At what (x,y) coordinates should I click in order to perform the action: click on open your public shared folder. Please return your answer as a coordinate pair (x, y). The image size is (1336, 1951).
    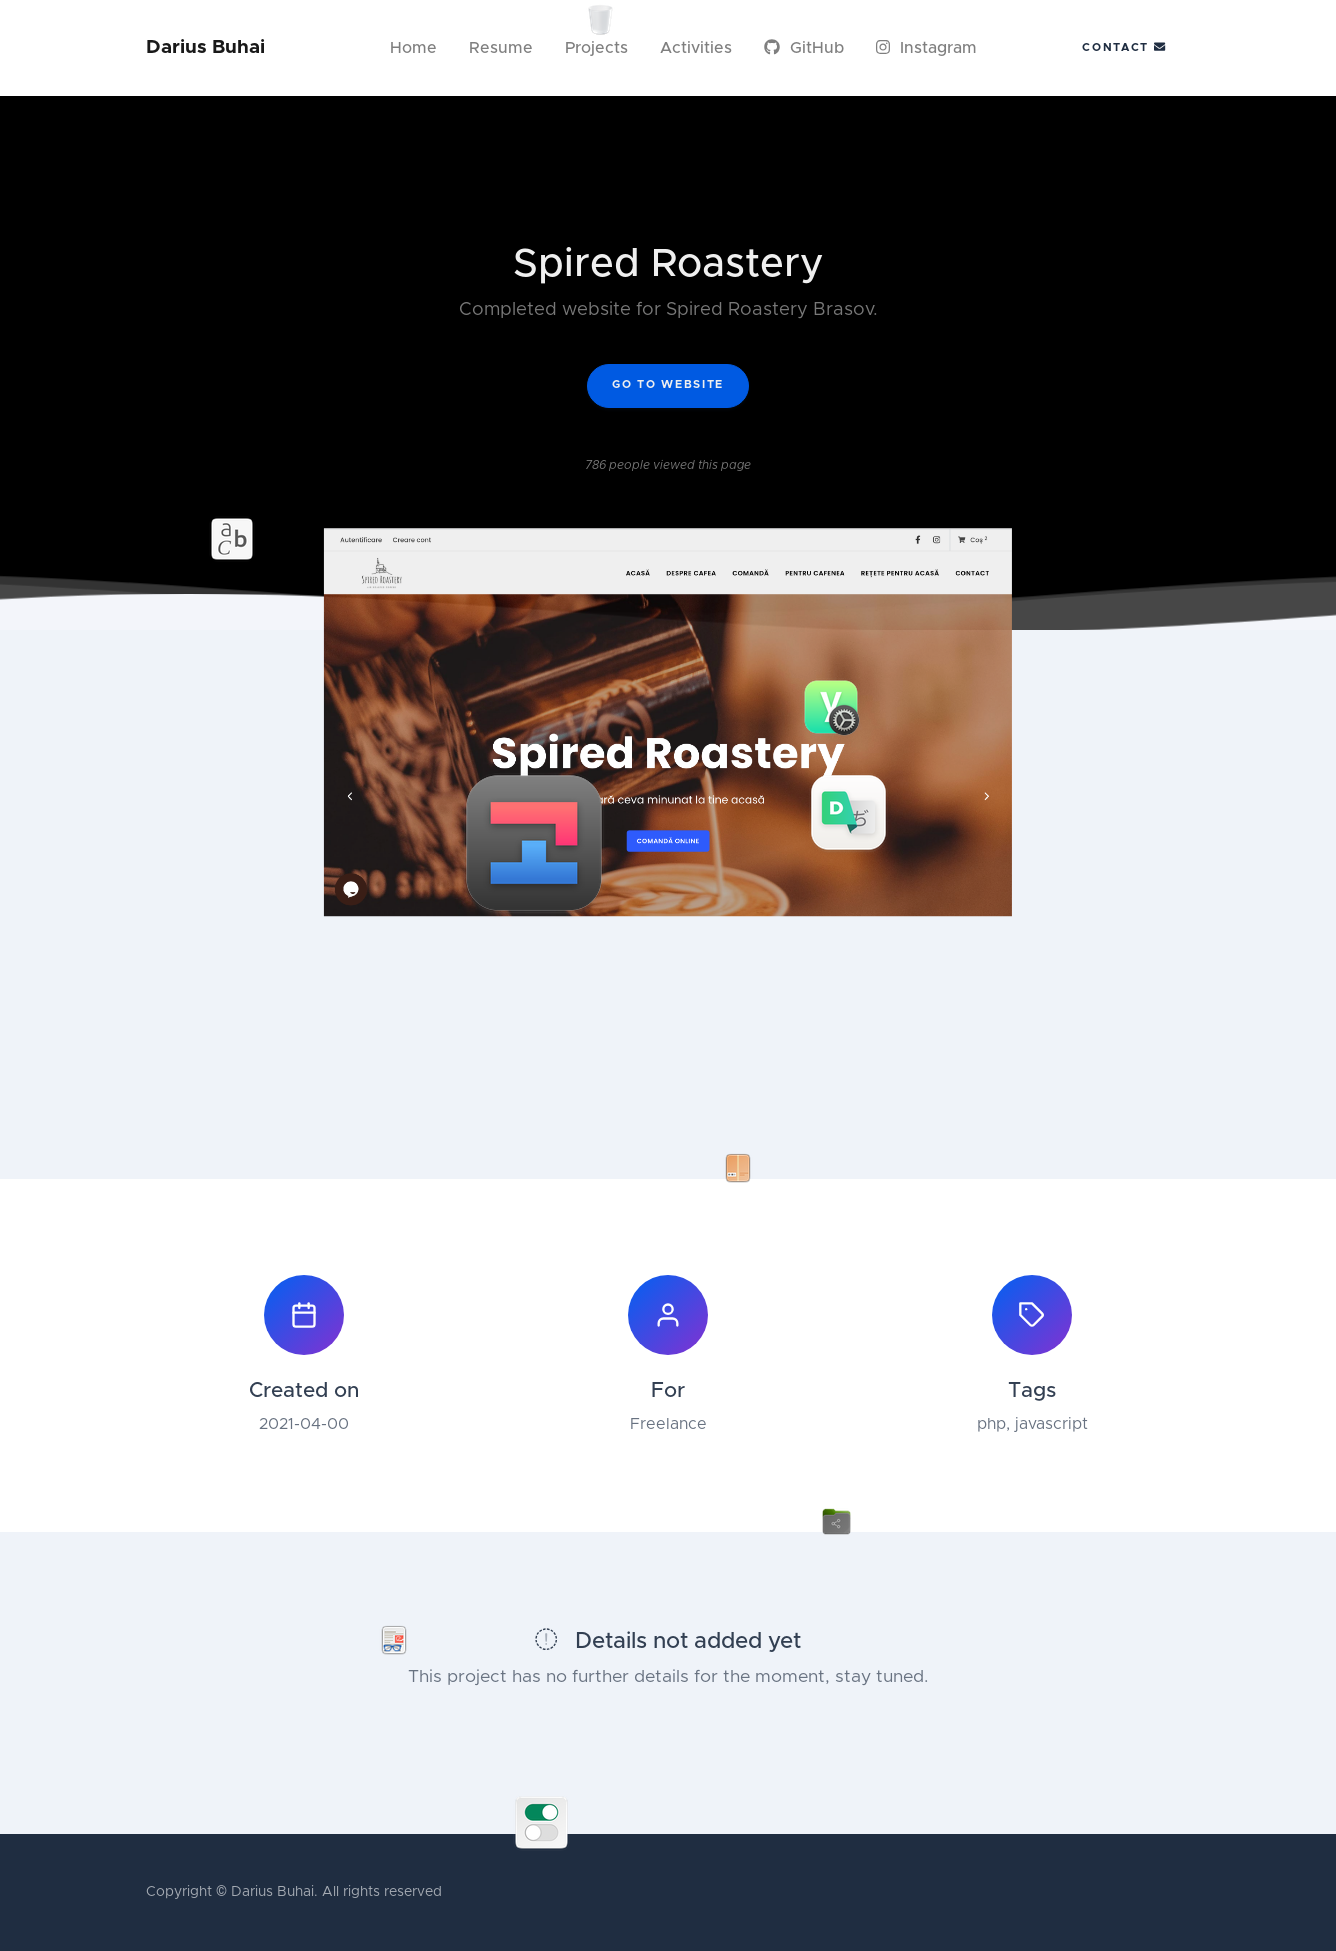
    Looking at the image, I should click on (836, 1521).